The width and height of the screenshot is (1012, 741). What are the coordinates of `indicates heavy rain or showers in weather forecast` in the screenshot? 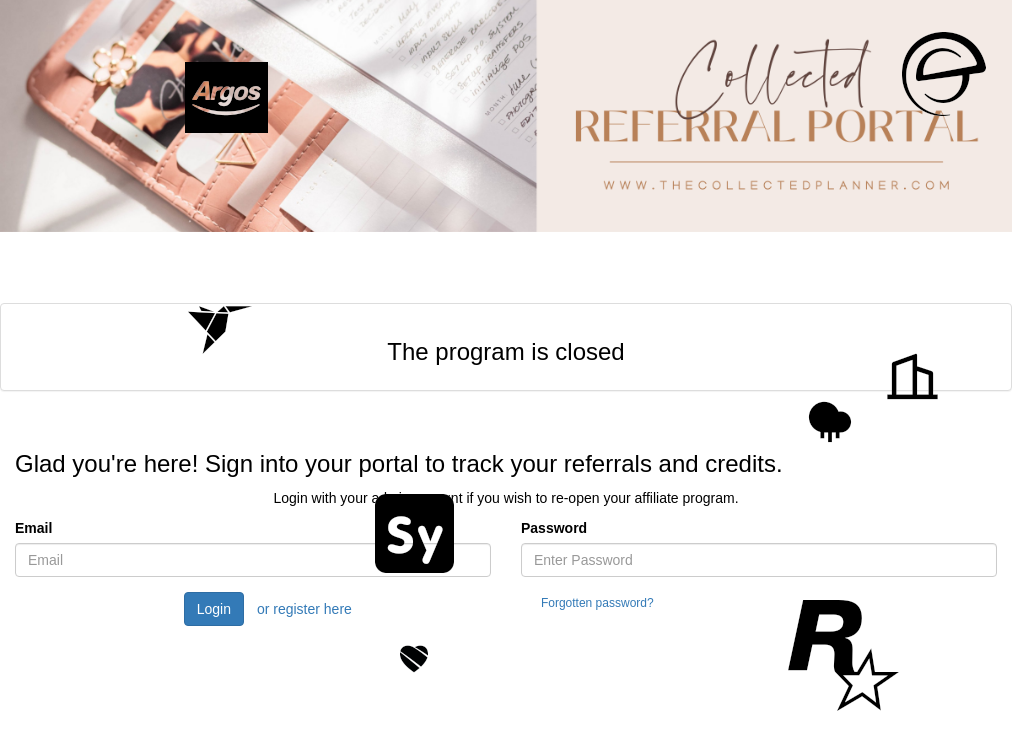 It's located at (830, 421).